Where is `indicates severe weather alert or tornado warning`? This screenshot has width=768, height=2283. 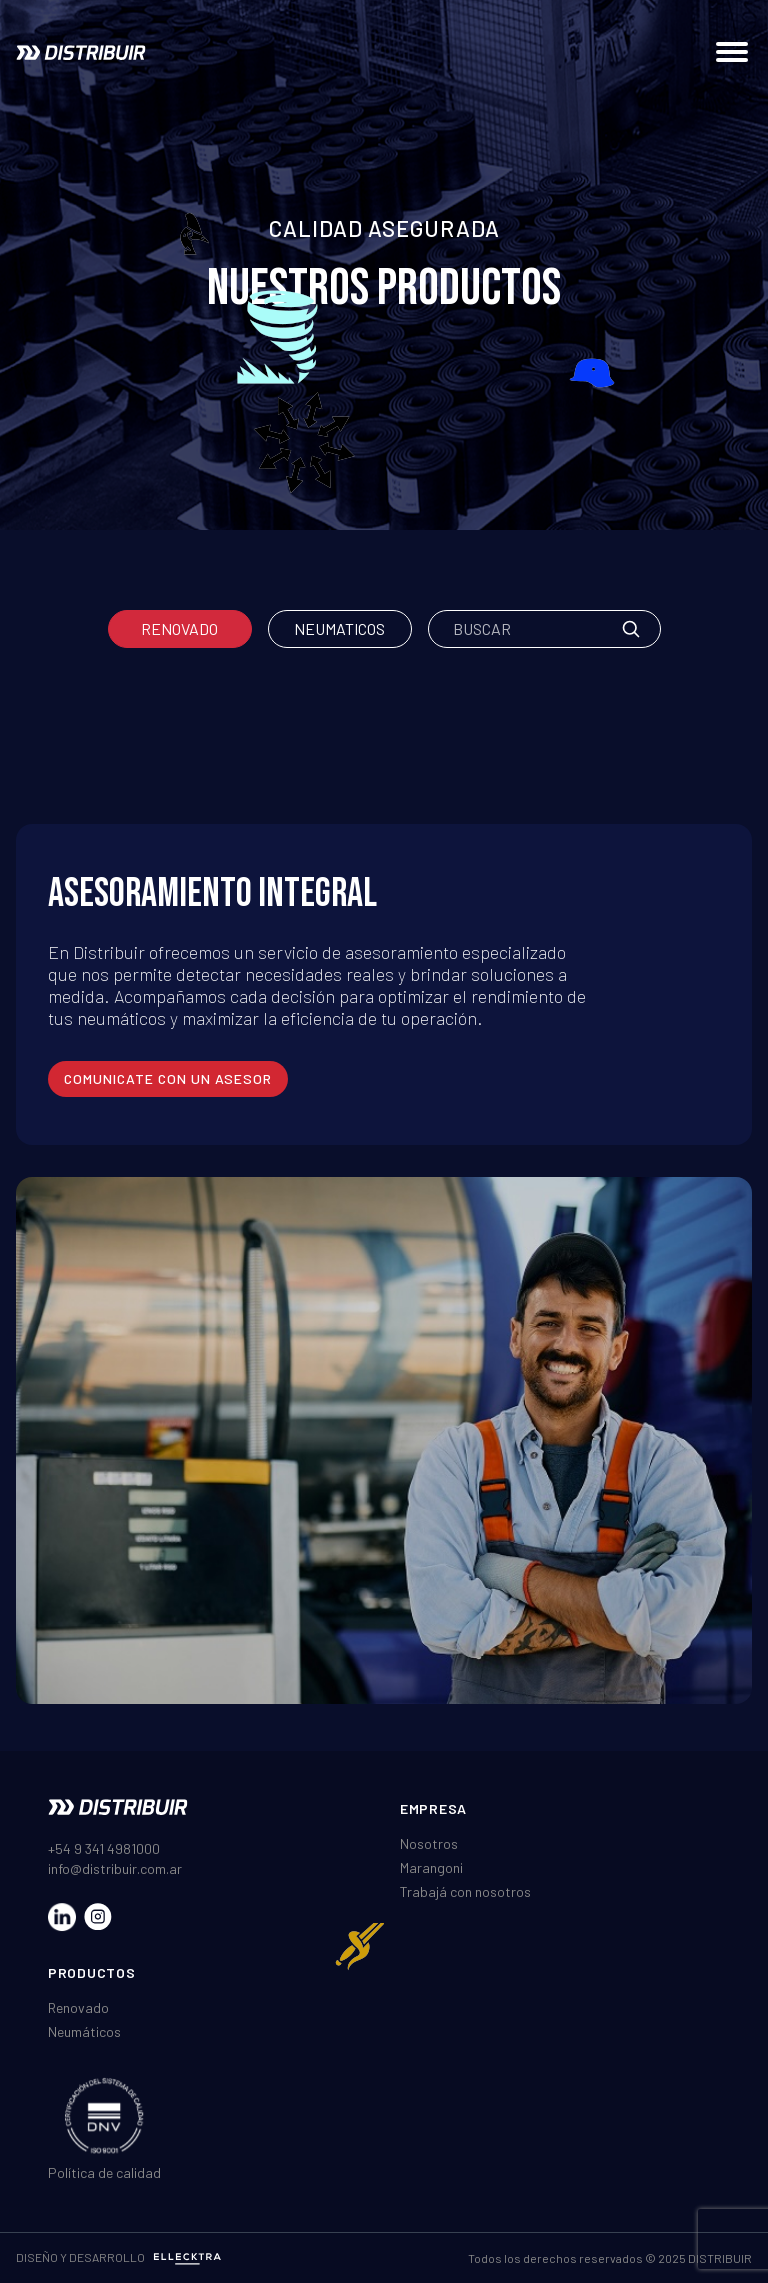
indicates severe weather alert or tornado warning is located at coordinates (284, 337).